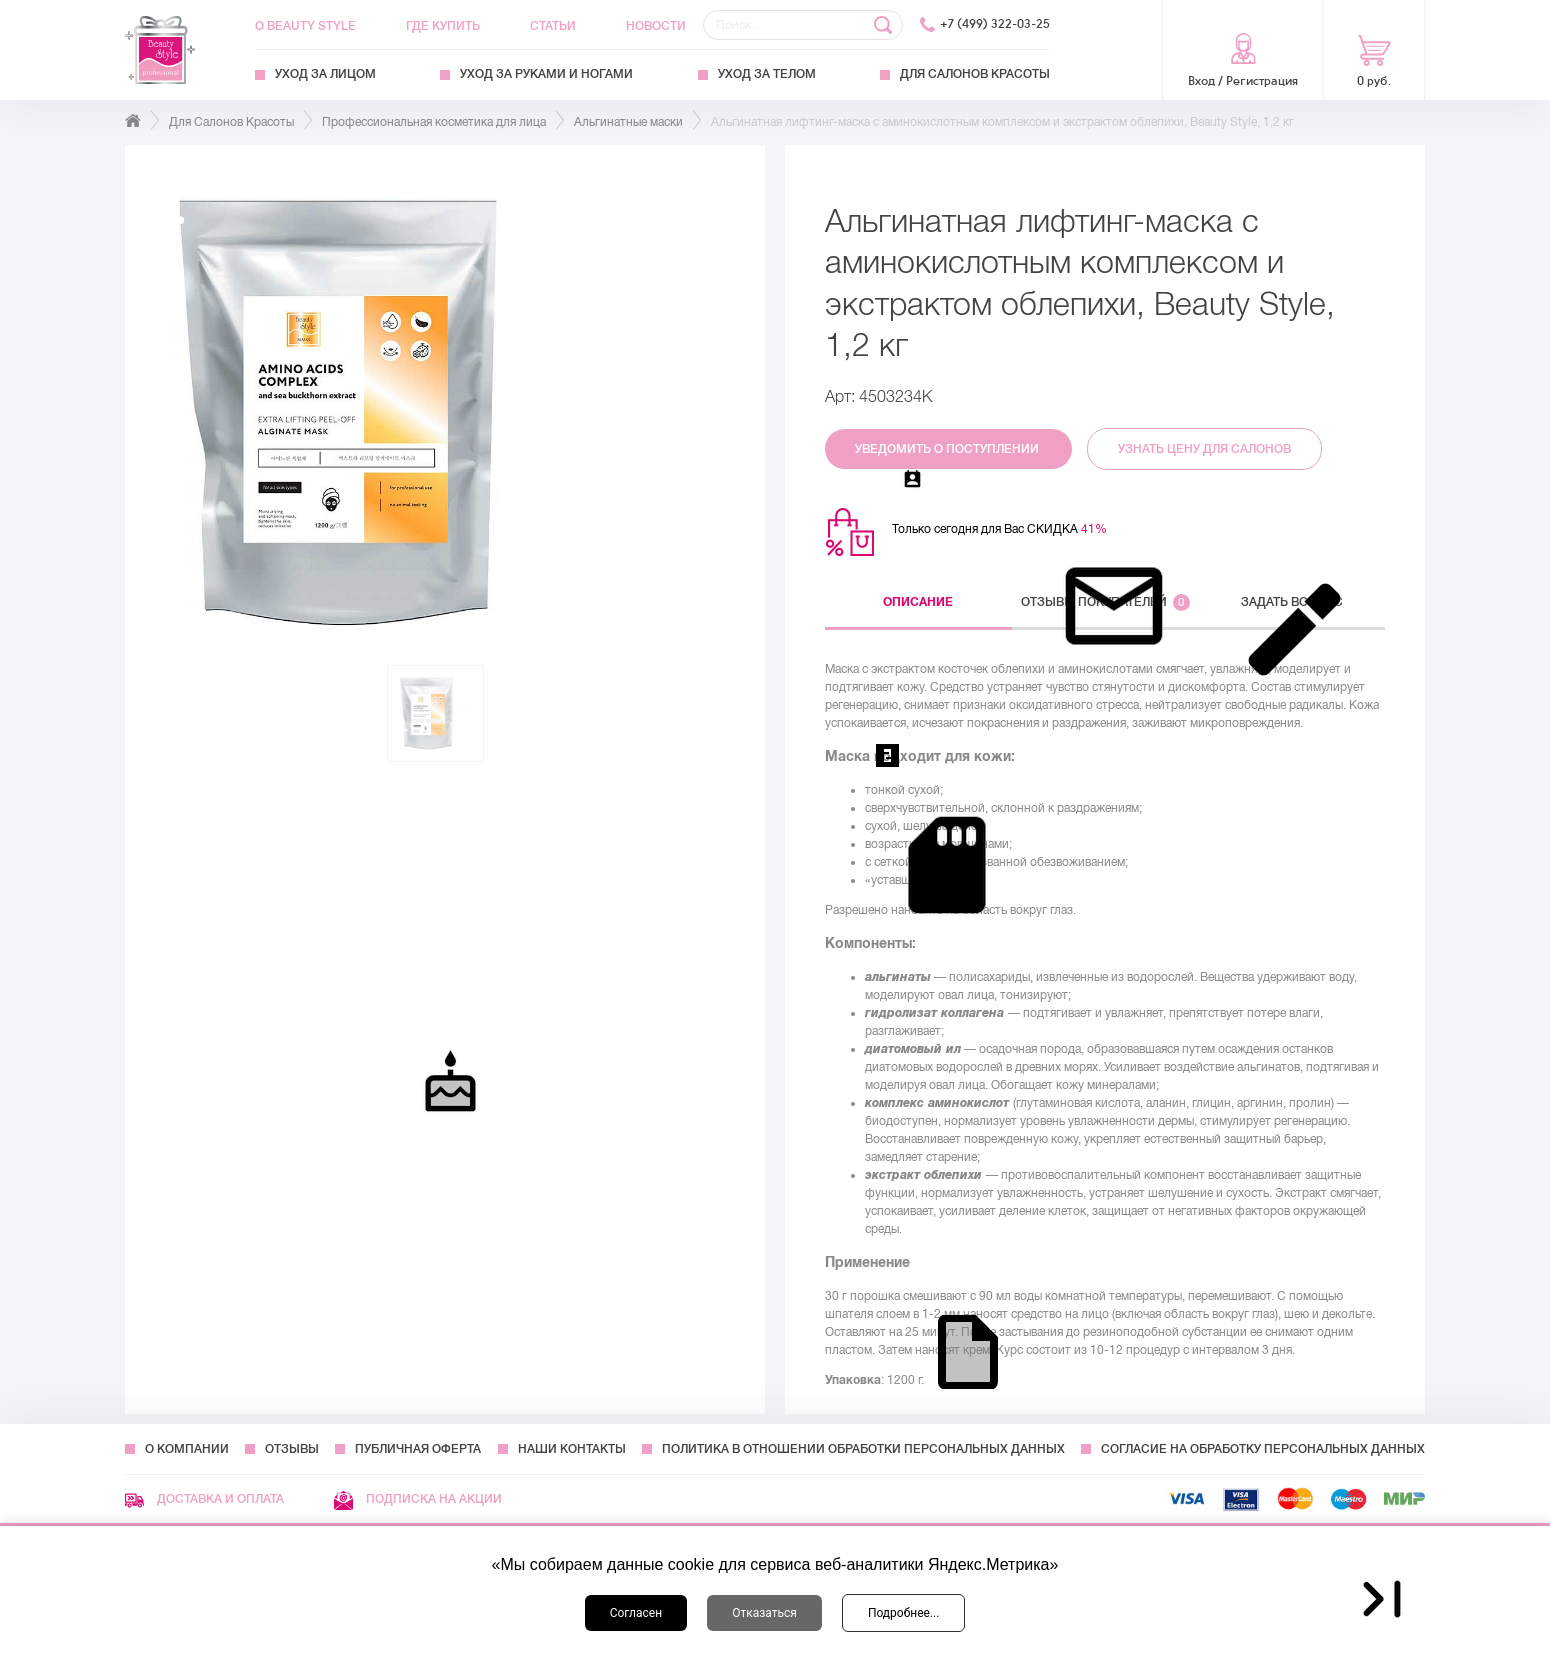 Image resolution: width=1550 pixels, height=1662 pixels. I want to click on view birthday or celebration events, so click(450, 1083).